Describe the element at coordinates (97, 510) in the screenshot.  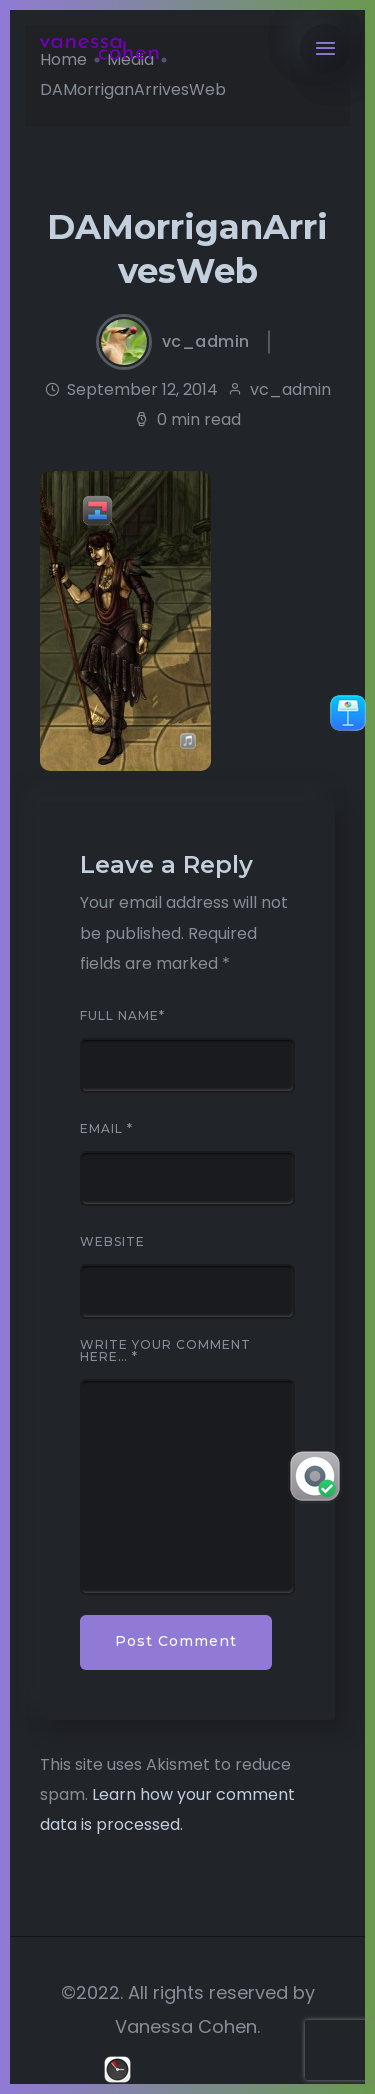
I see `launch quadrapassel tetris-style puzzle game` at that location.